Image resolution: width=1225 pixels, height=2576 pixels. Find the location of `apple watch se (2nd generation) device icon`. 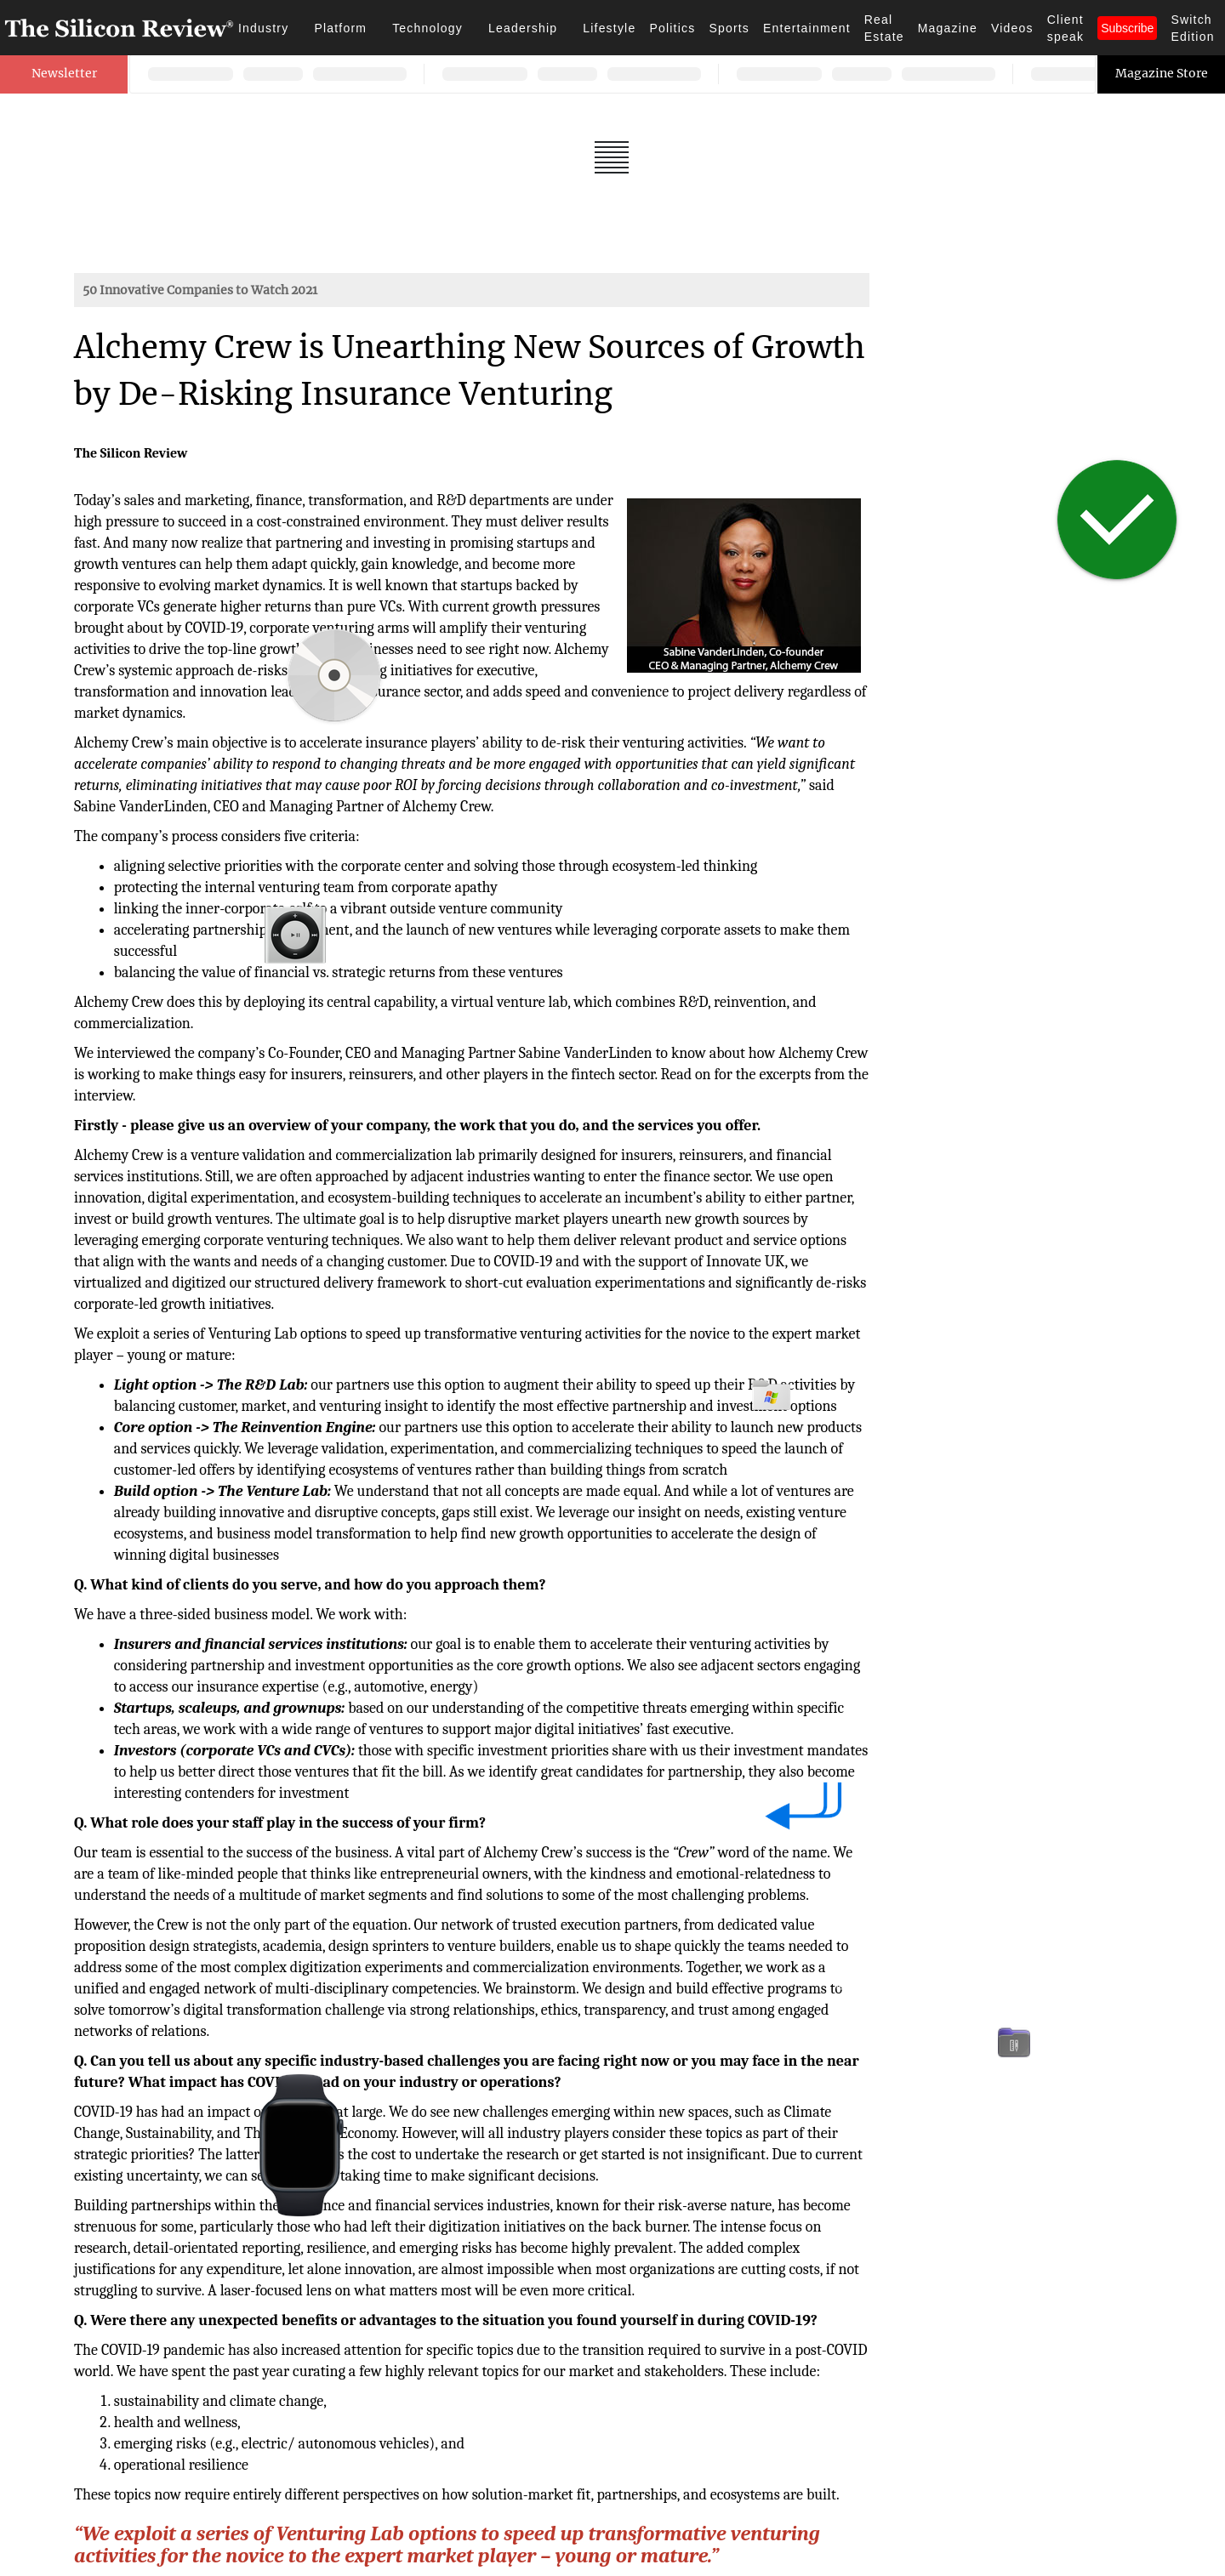

apple watch se (2nd generation) device icon is located at coordinates (299, 2145).